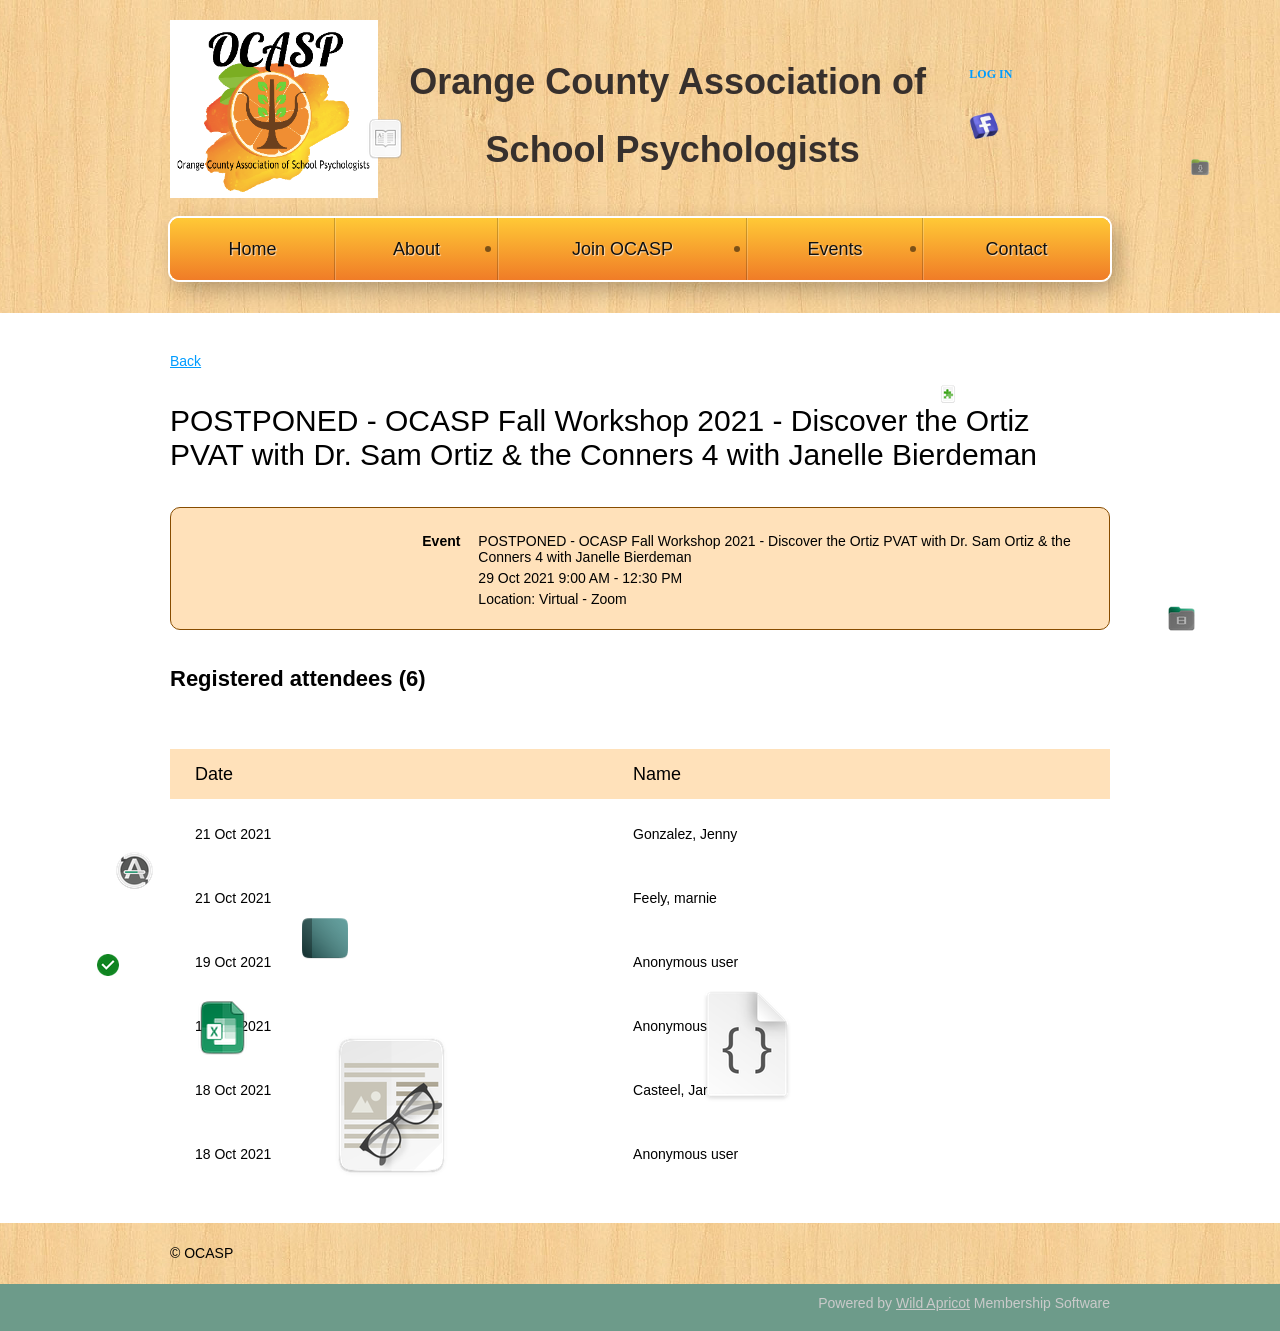 This screenshot has width=1280, height=1331. What do you see at coordinates (391, 1105) in the screenshot?
I see `open the documents app` at bounding box center [391, 1105].